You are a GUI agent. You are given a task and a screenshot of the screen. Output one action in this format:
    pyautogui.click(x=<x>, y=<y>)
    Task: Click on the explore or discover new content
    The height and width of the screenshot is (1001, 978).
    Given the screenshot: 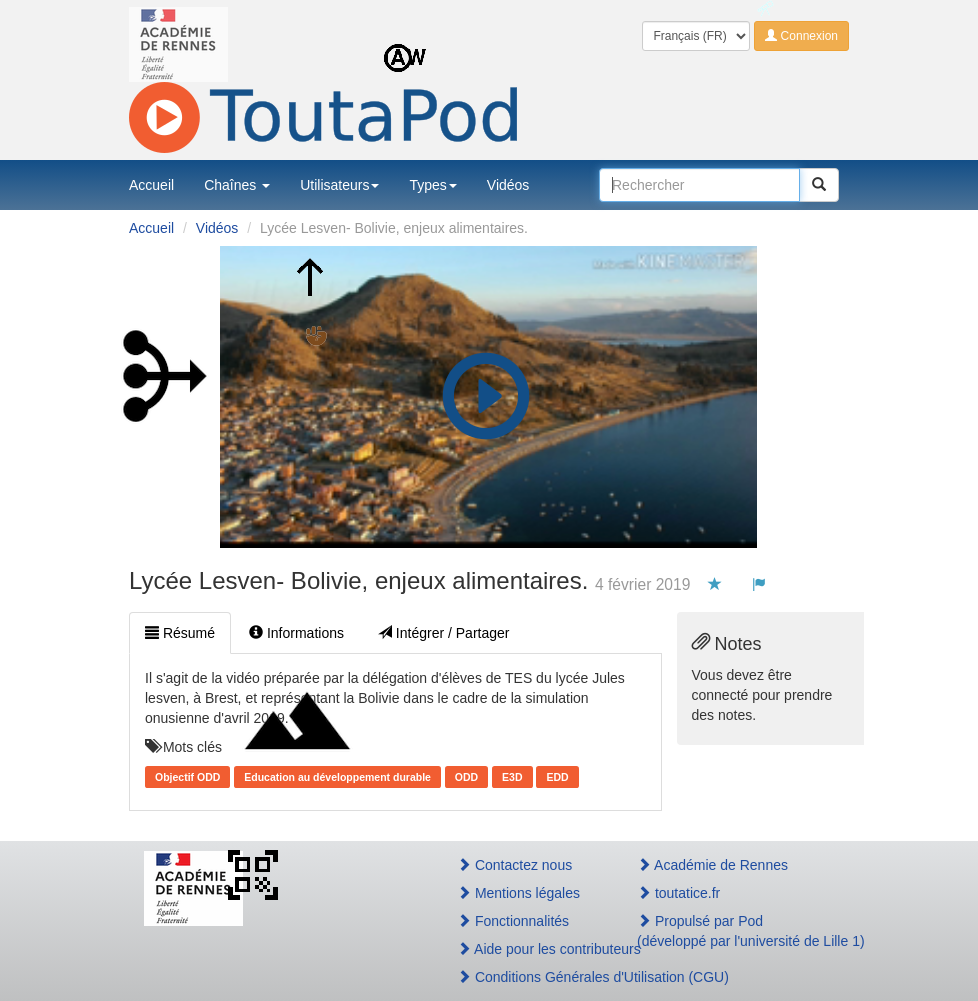 What is the action you would take?
    pyautogui.click(x=765, y=8)
    